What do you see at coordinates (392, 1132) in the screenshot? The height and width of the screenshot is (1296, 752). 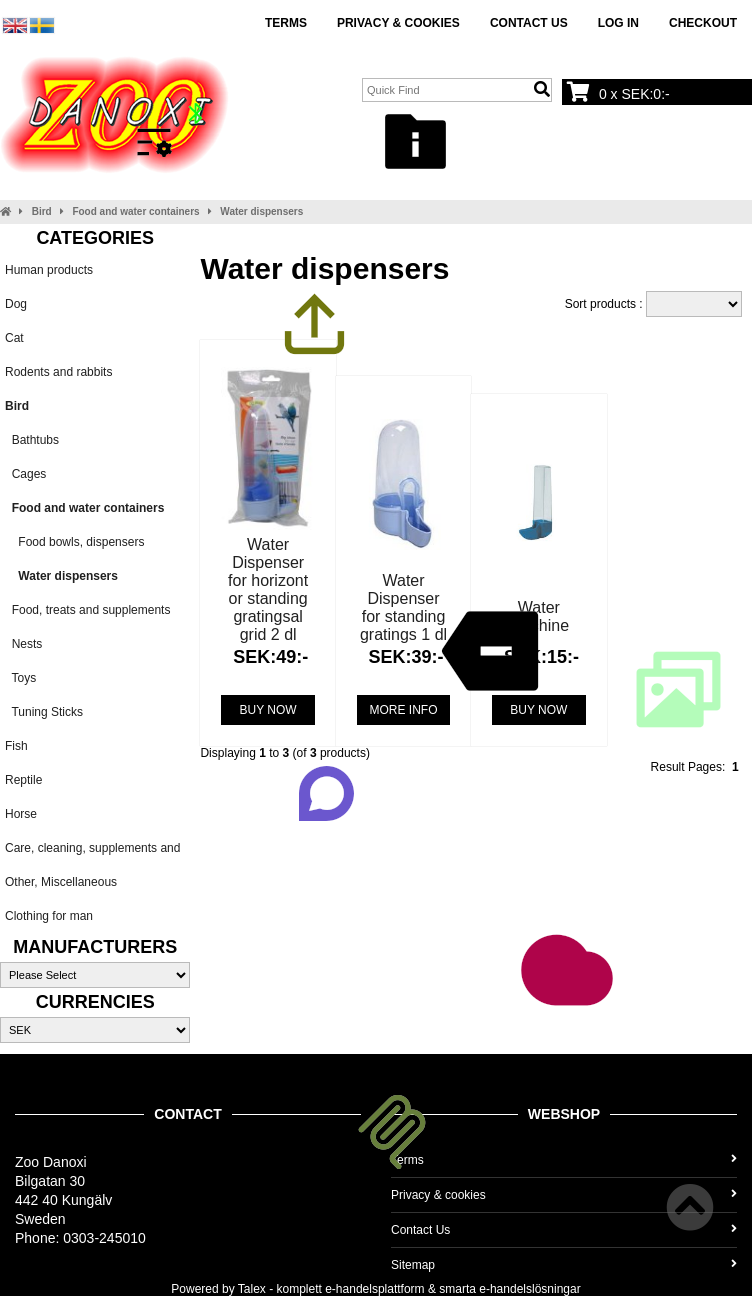 I see `model context protocol (MCP) logo` at bounding box center [392, 1132].